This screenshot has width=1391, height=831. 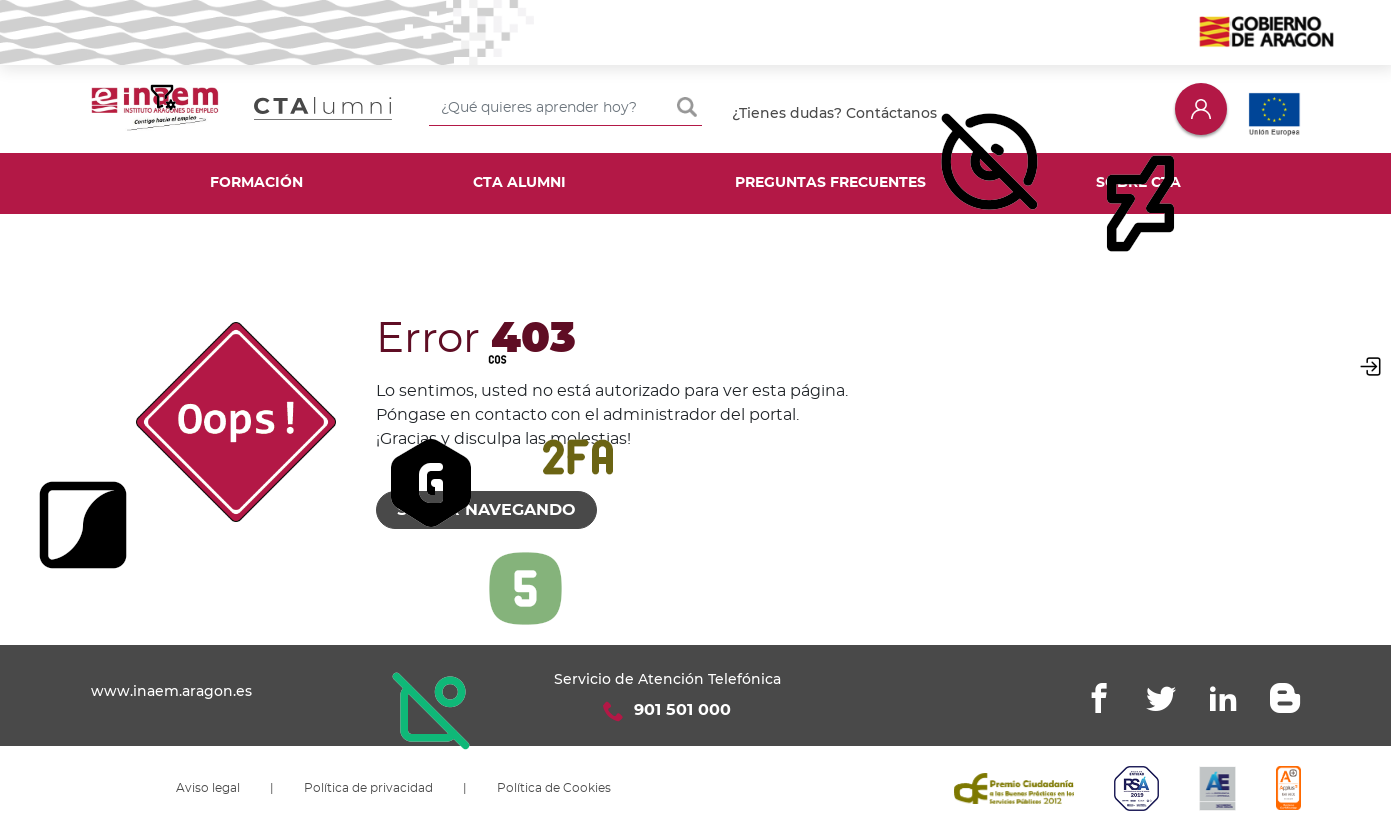 What do you see at coordinates (1140, 203) in the screenshot?
I see `visit deviantart profile or page` at bounding box center [1140, 203].